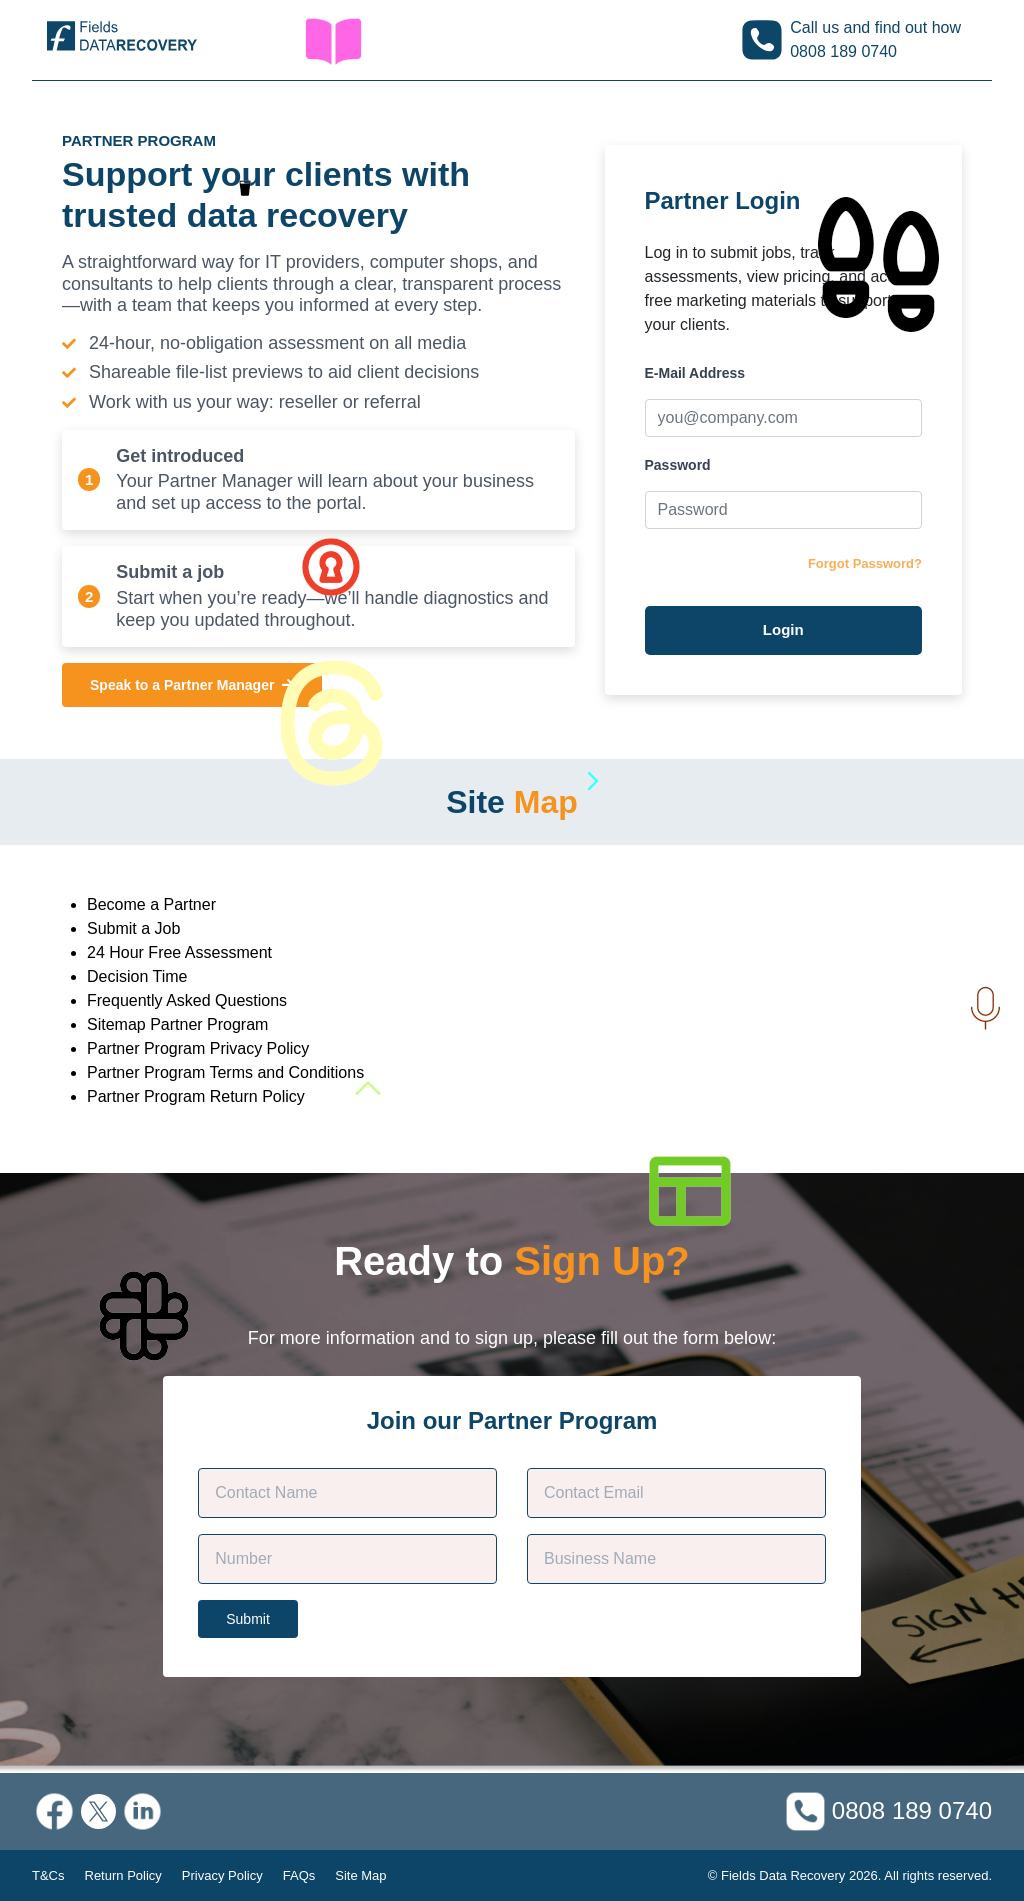 The height and width of the screenshot is (1901, 1024). I want to click on tap to use voice input, so click(985, 1007).